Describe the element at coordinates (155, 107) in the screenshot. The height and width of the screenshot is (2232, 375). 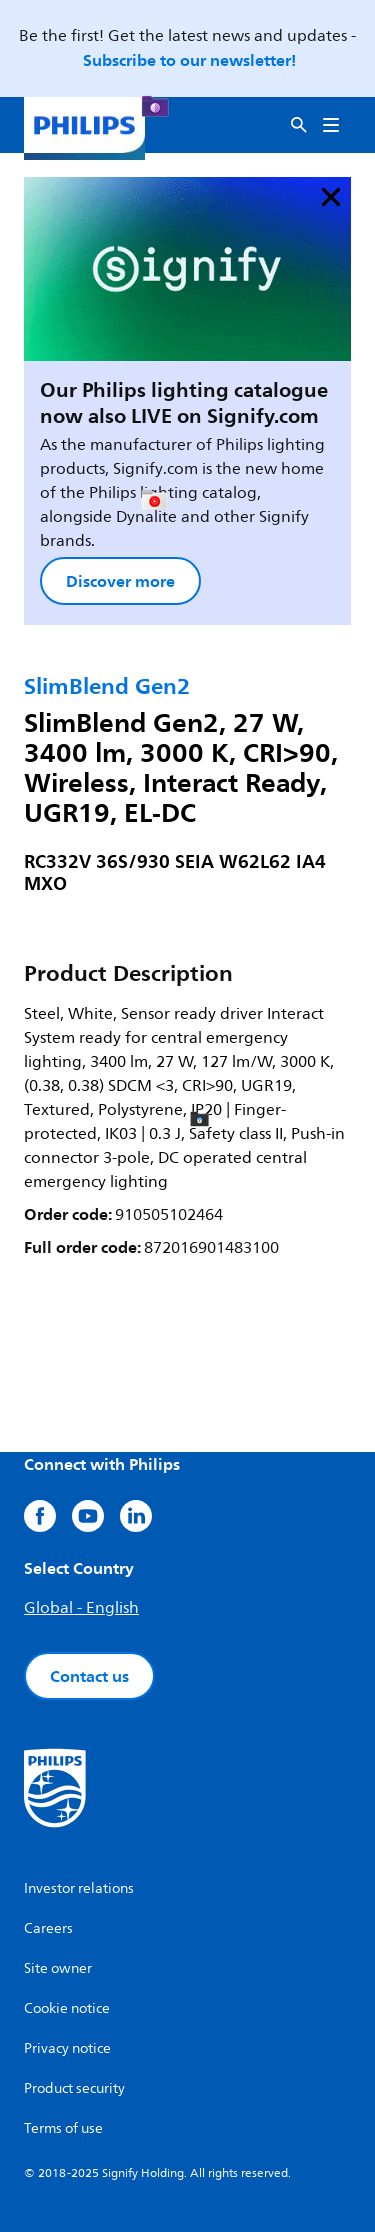
I see `folder containing tor browser files` at that location.